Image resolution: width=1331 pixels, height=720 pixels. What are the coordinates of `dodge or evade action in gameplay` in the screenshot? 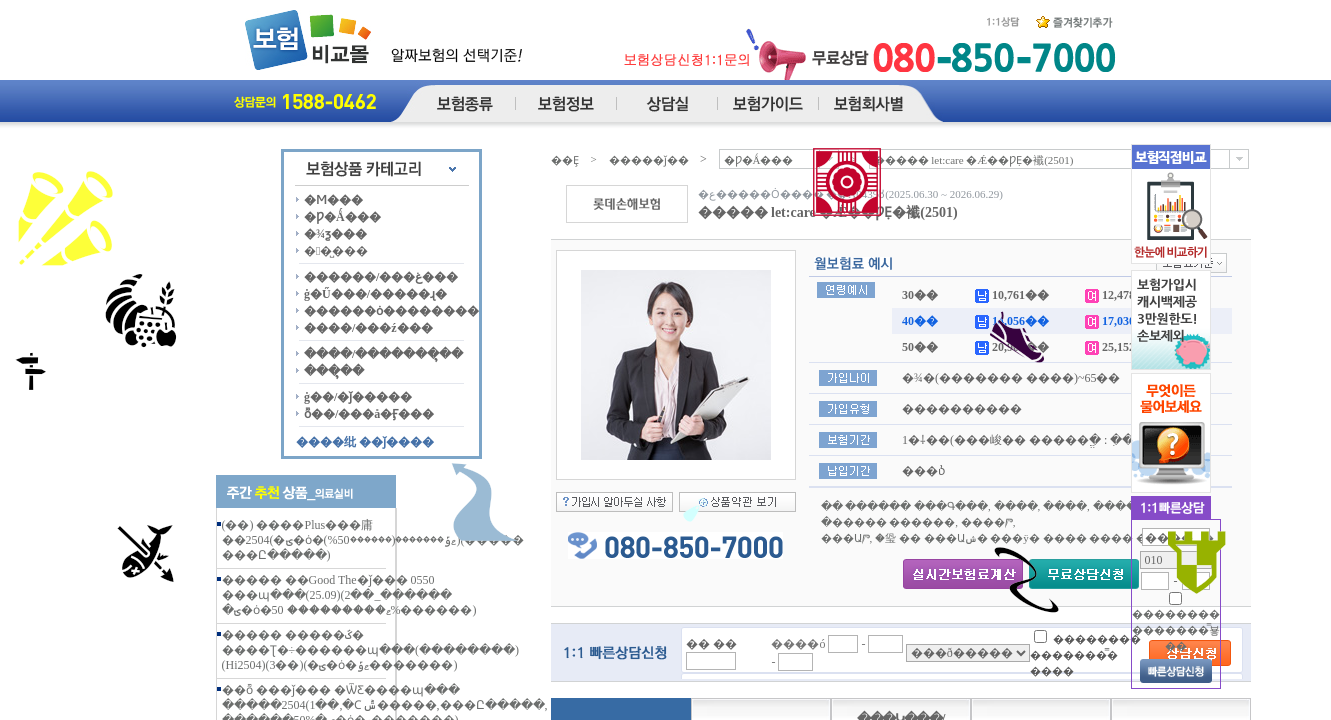 It's located at (482, 502).